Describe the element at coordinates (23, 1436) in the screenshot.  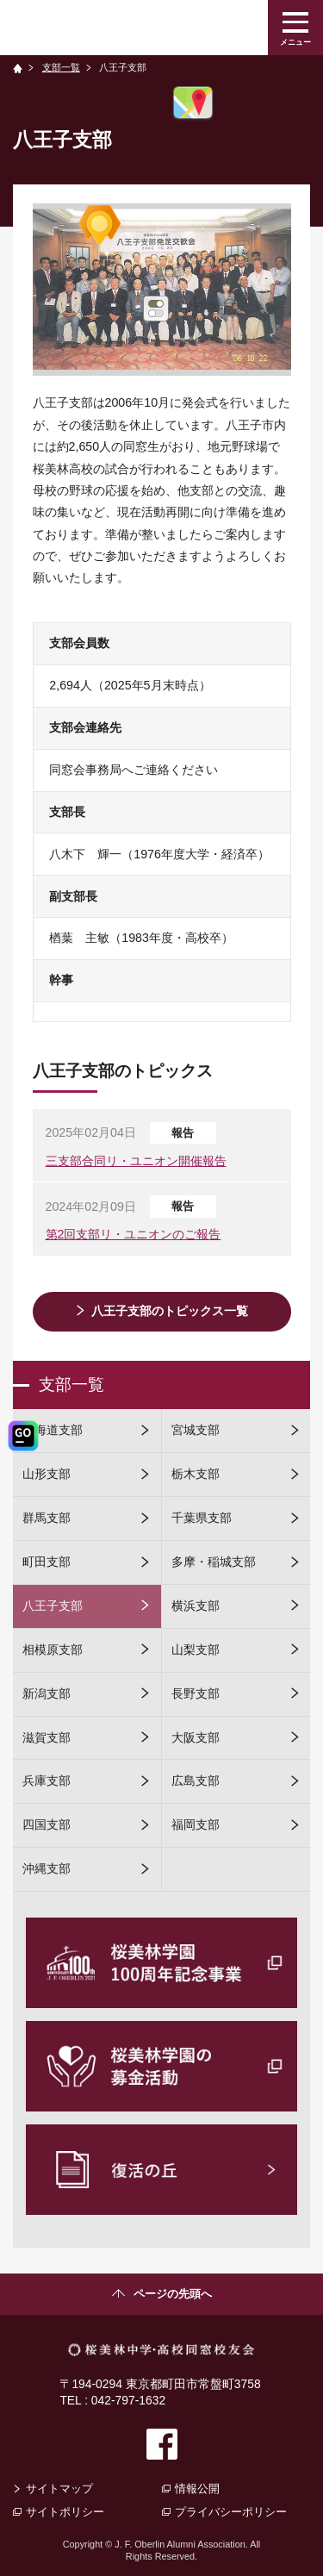
I see `open GoLand IDE application` at that location.